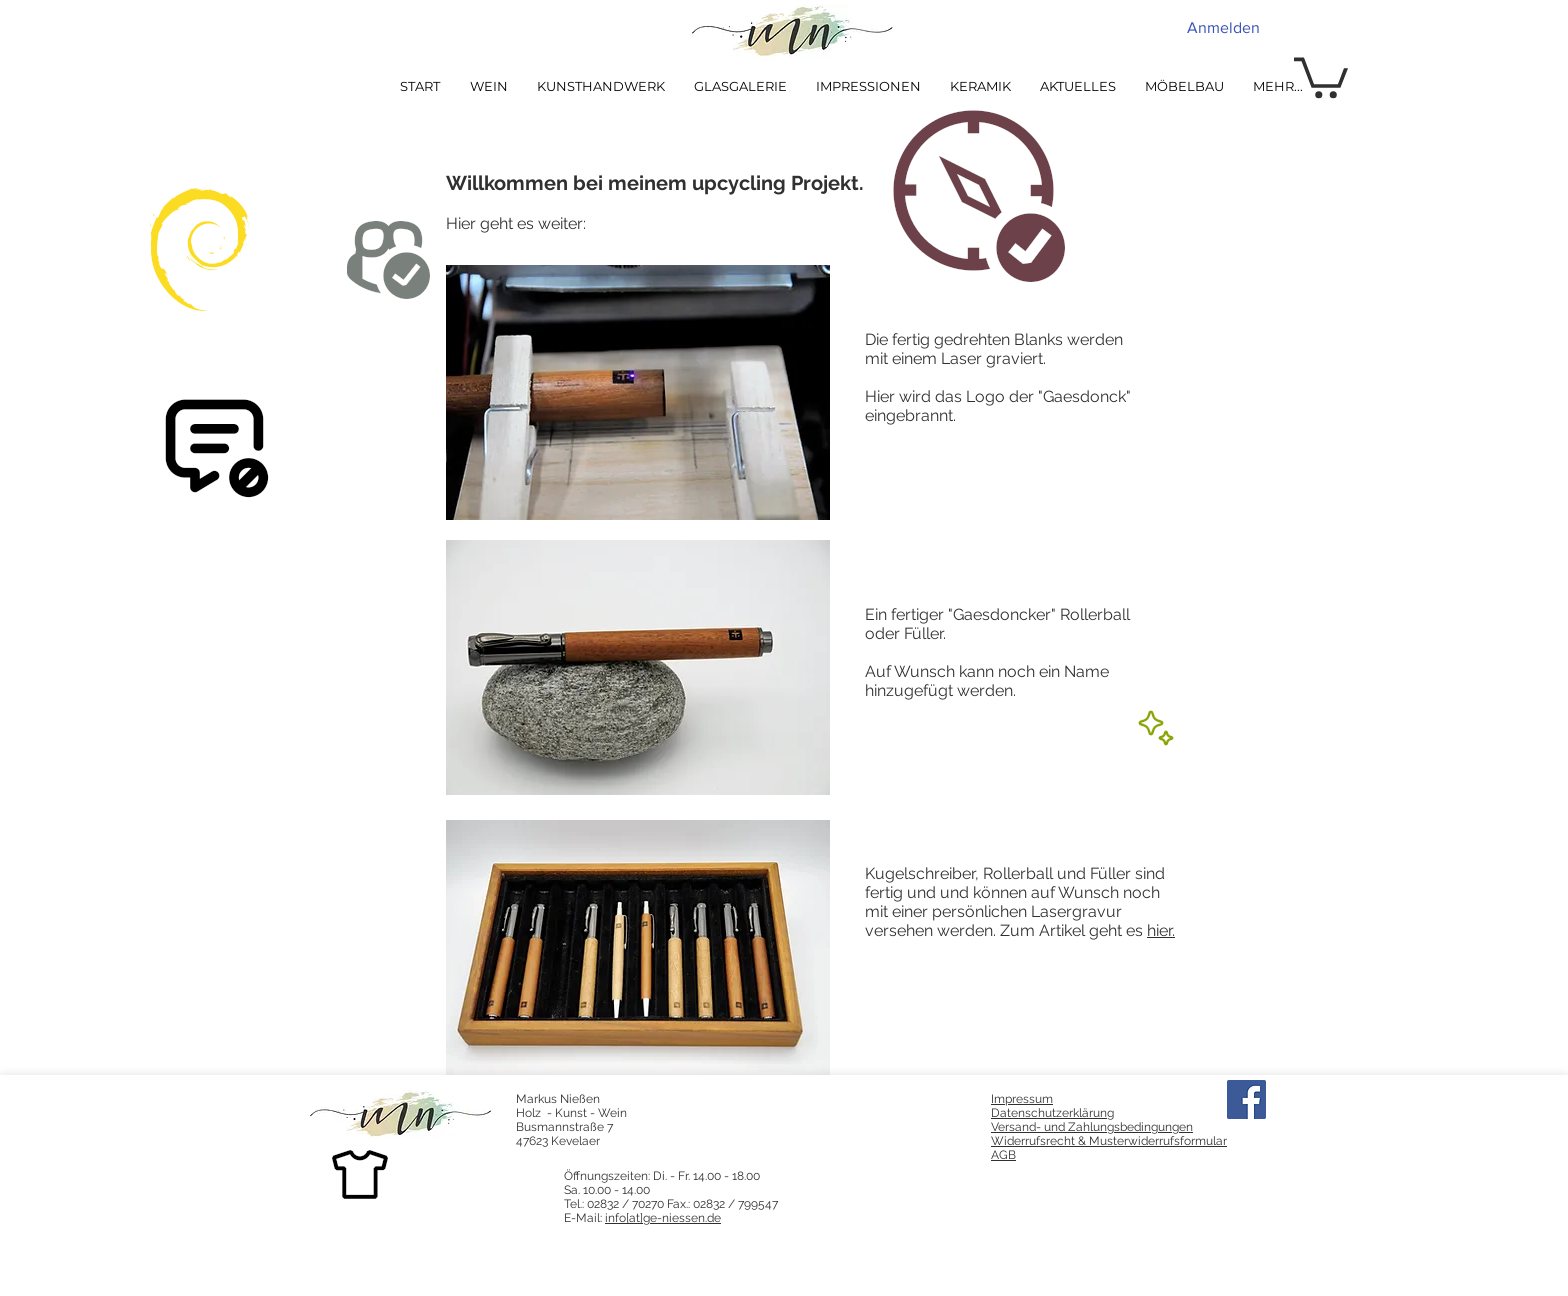 The image size is (1568, 1296). I want to click on select team or player jersey, so click(360, 1174).